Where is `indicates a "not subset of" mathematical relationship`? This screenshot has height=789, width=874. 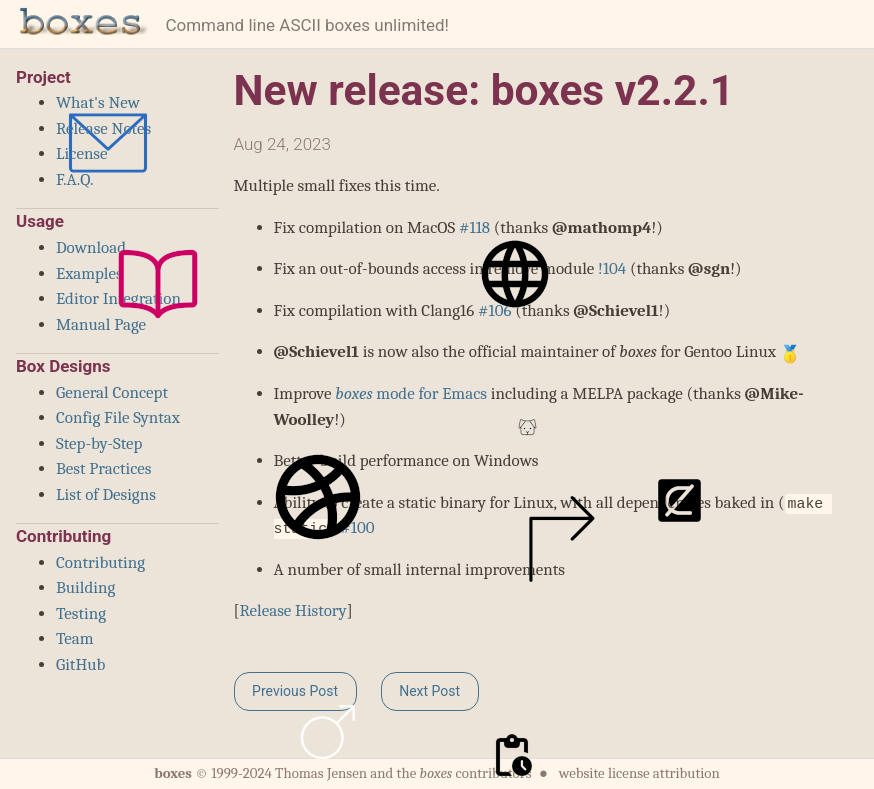 indicates a "not subset of" mathematical relationship is located at coordinates (679, 500).